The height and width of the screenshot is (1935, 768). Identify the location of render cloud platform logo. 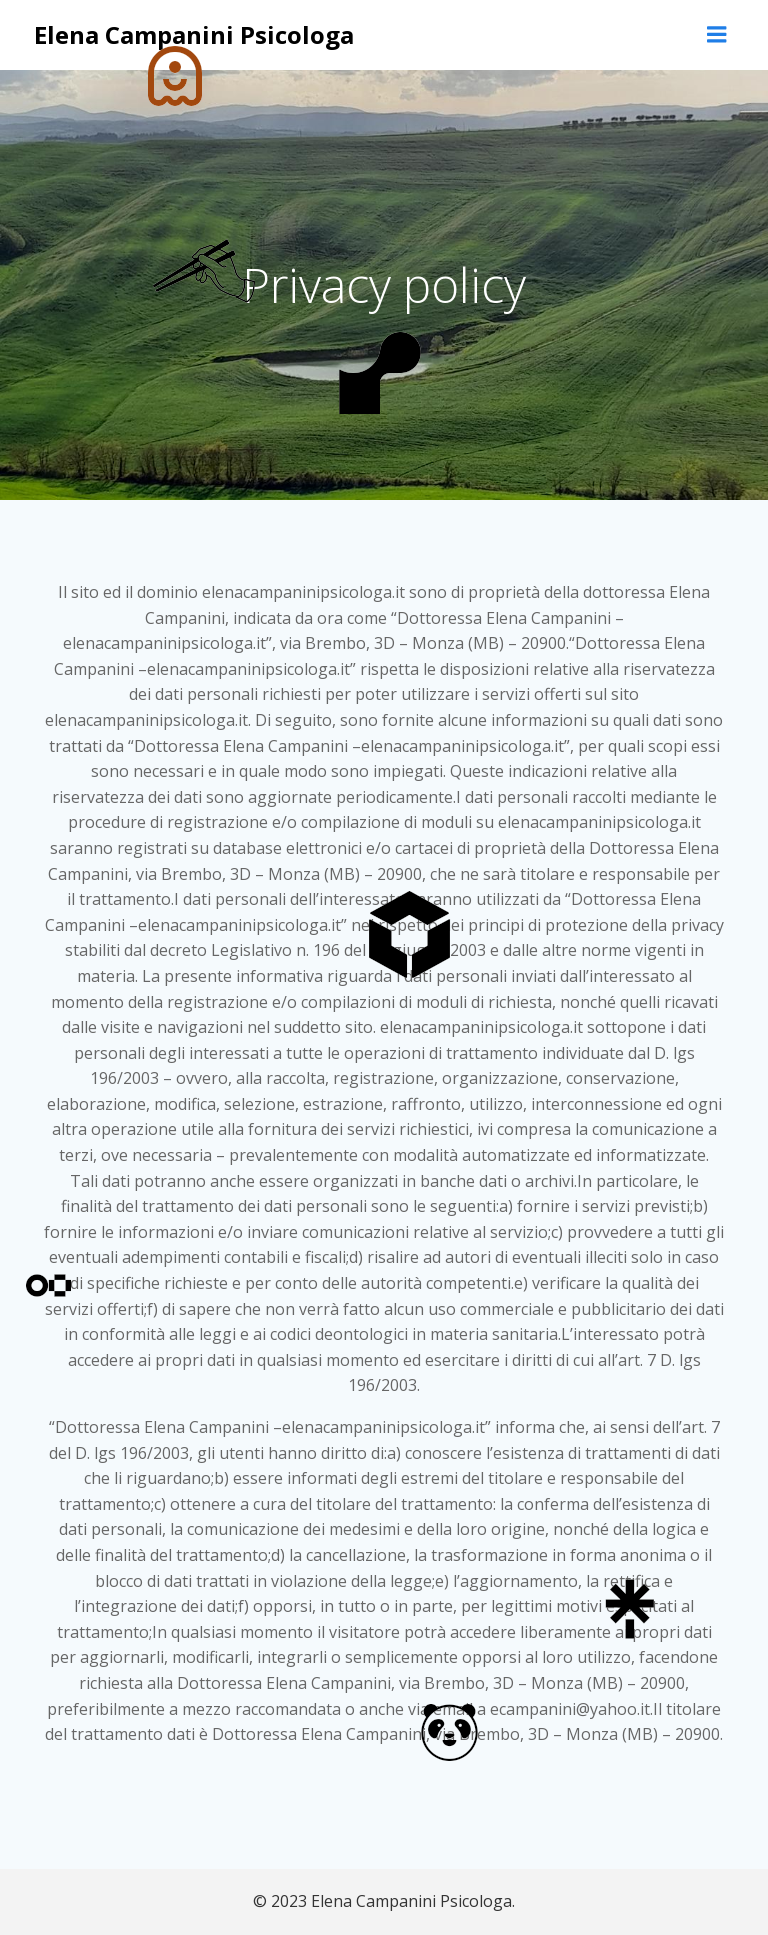
(380, 373).